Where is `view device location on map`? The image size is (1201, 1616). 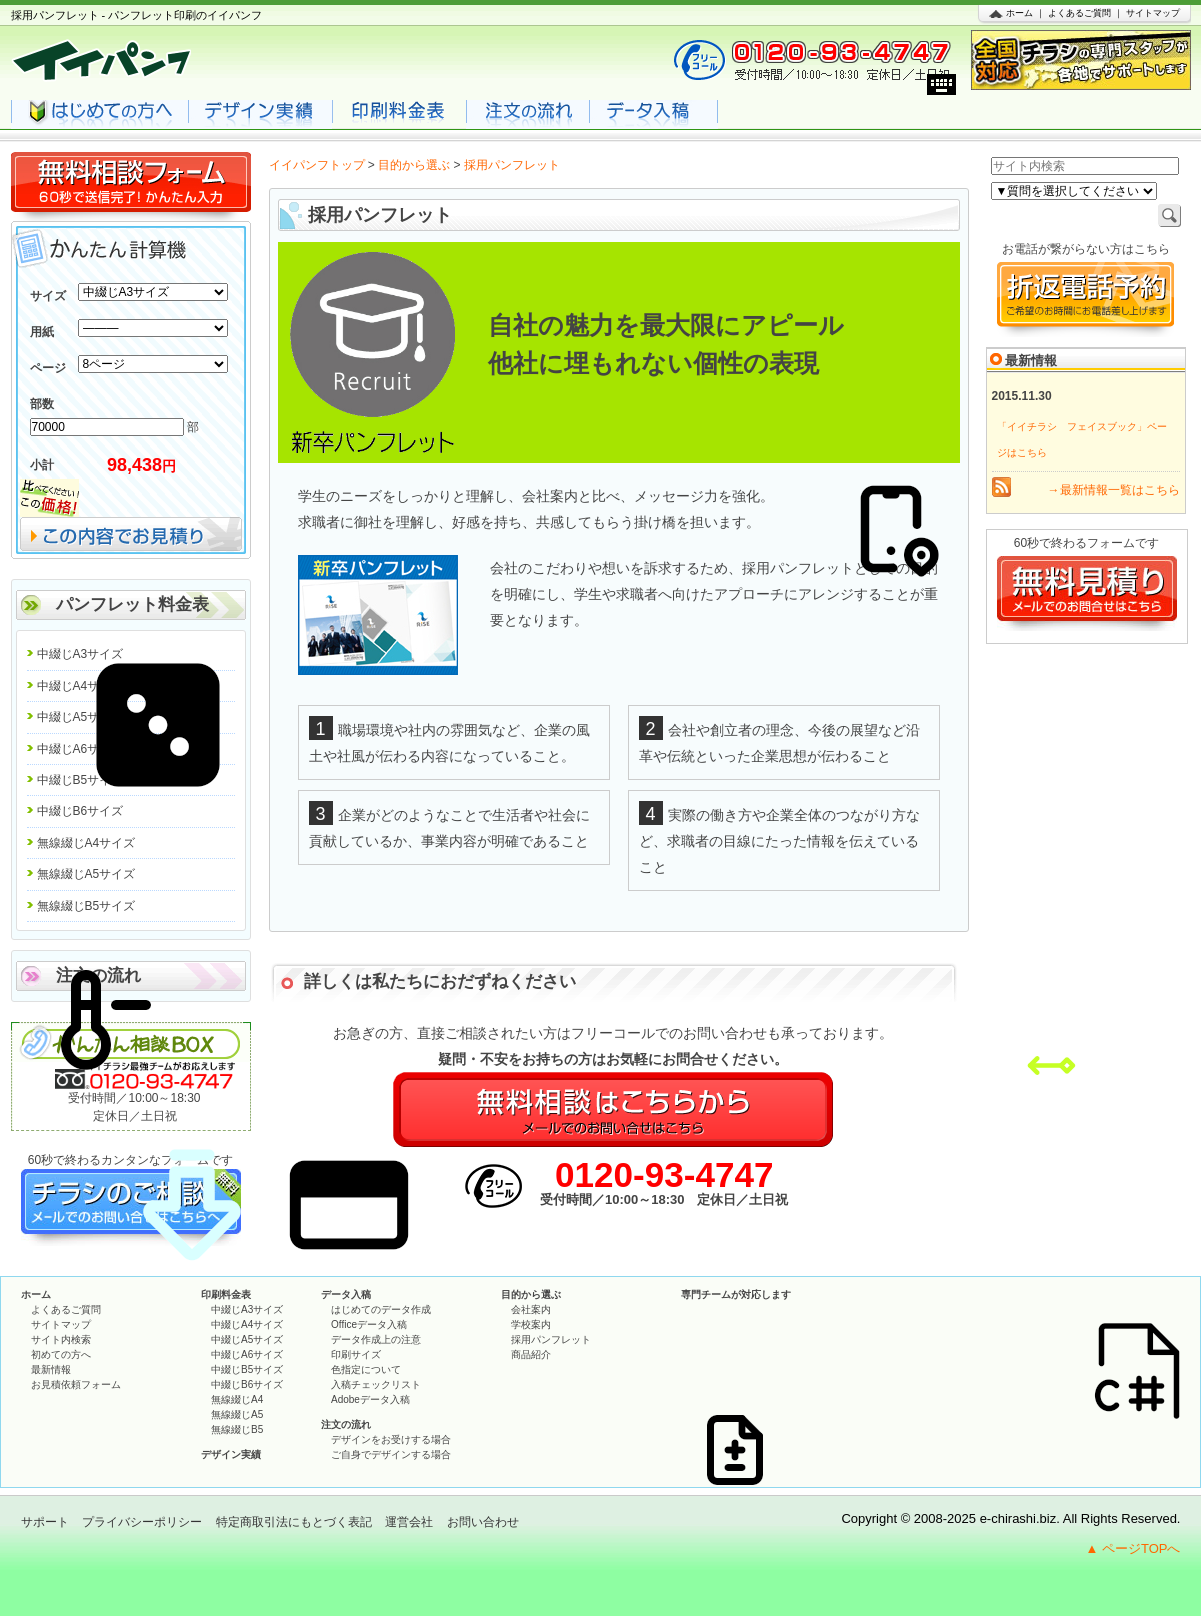 view device location on map is located at coordinates (891, 529).